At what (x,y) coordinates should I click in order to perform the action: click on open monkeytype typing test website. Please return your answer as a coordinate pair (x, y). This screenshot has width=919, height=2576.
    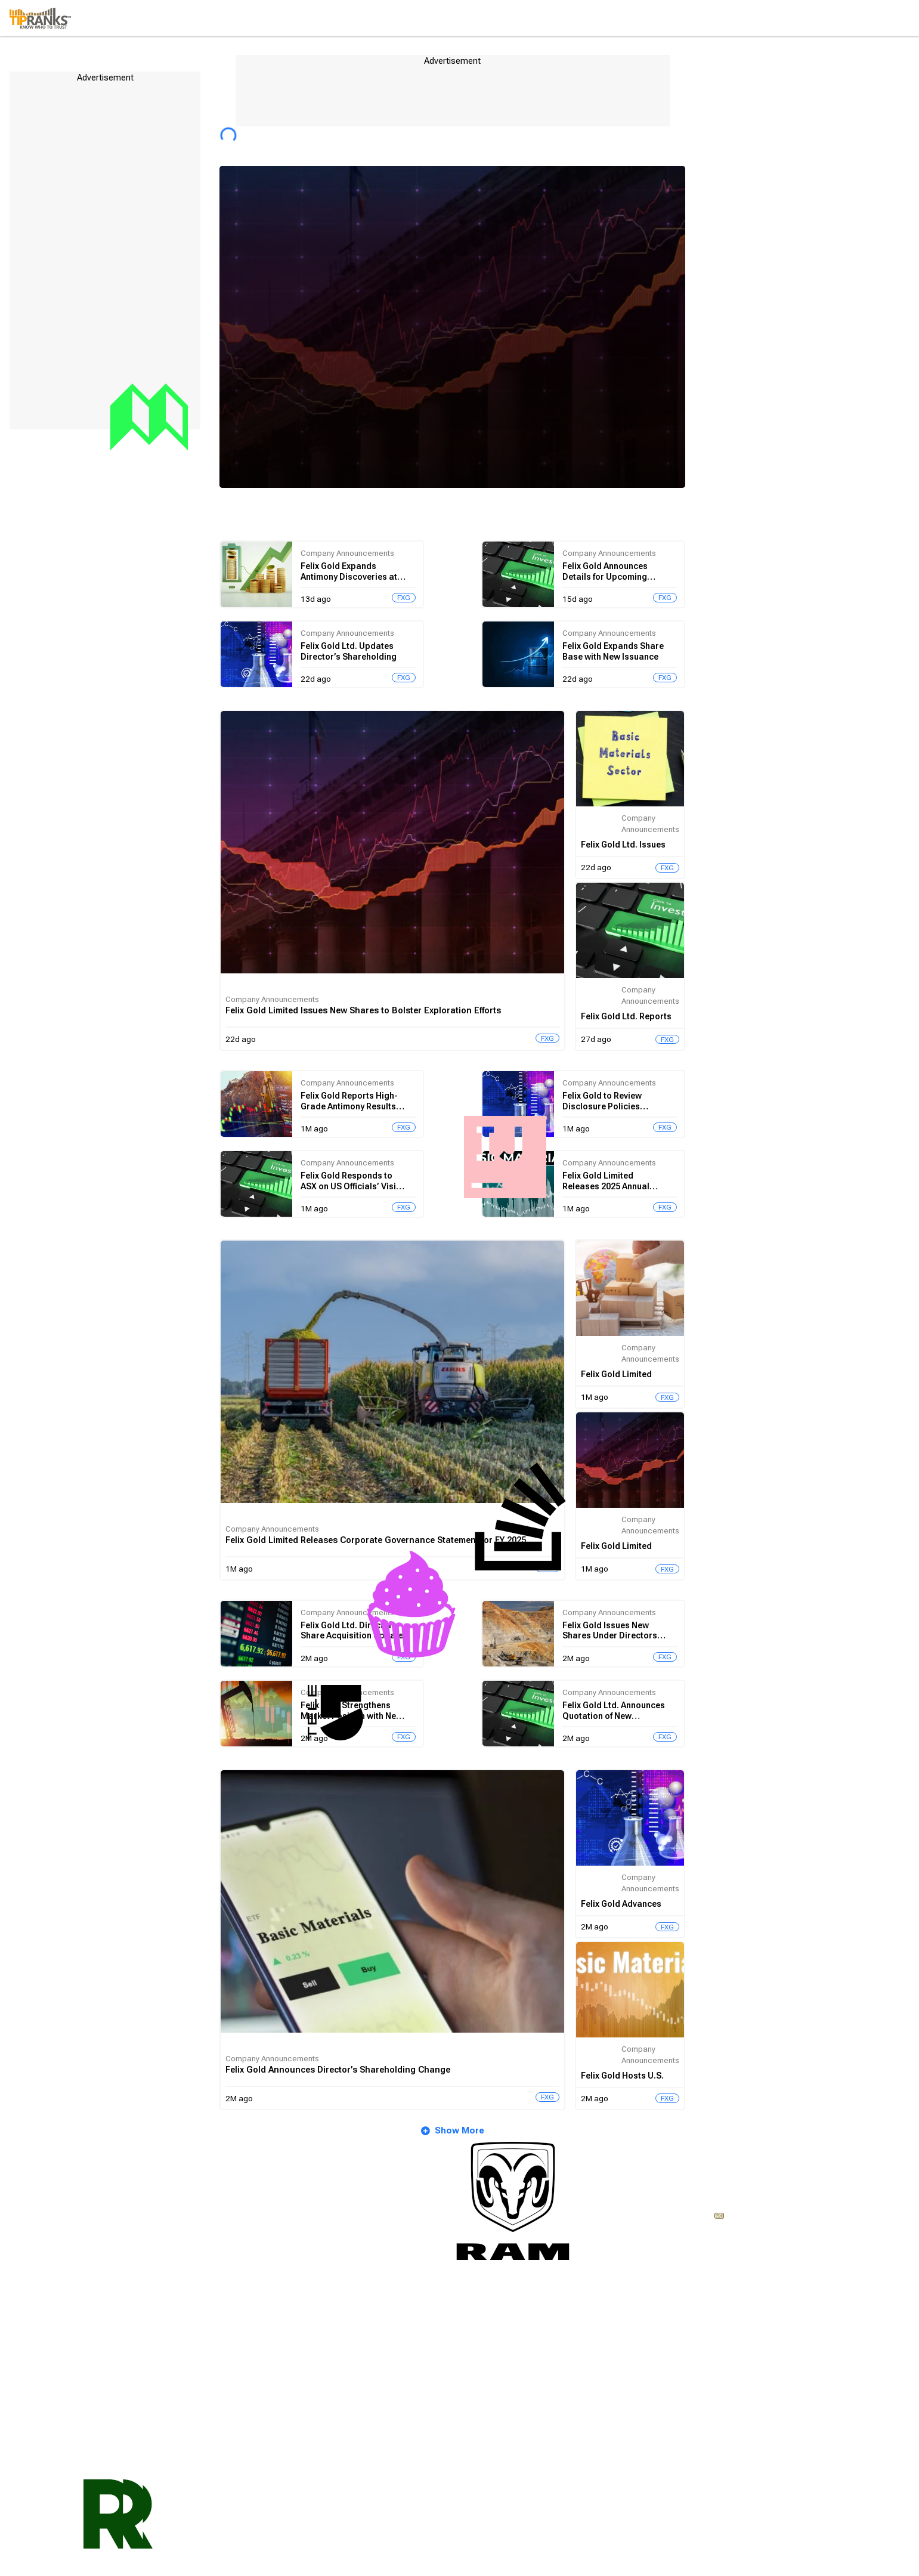
    Looking at the image, I should click on (719, 2216).